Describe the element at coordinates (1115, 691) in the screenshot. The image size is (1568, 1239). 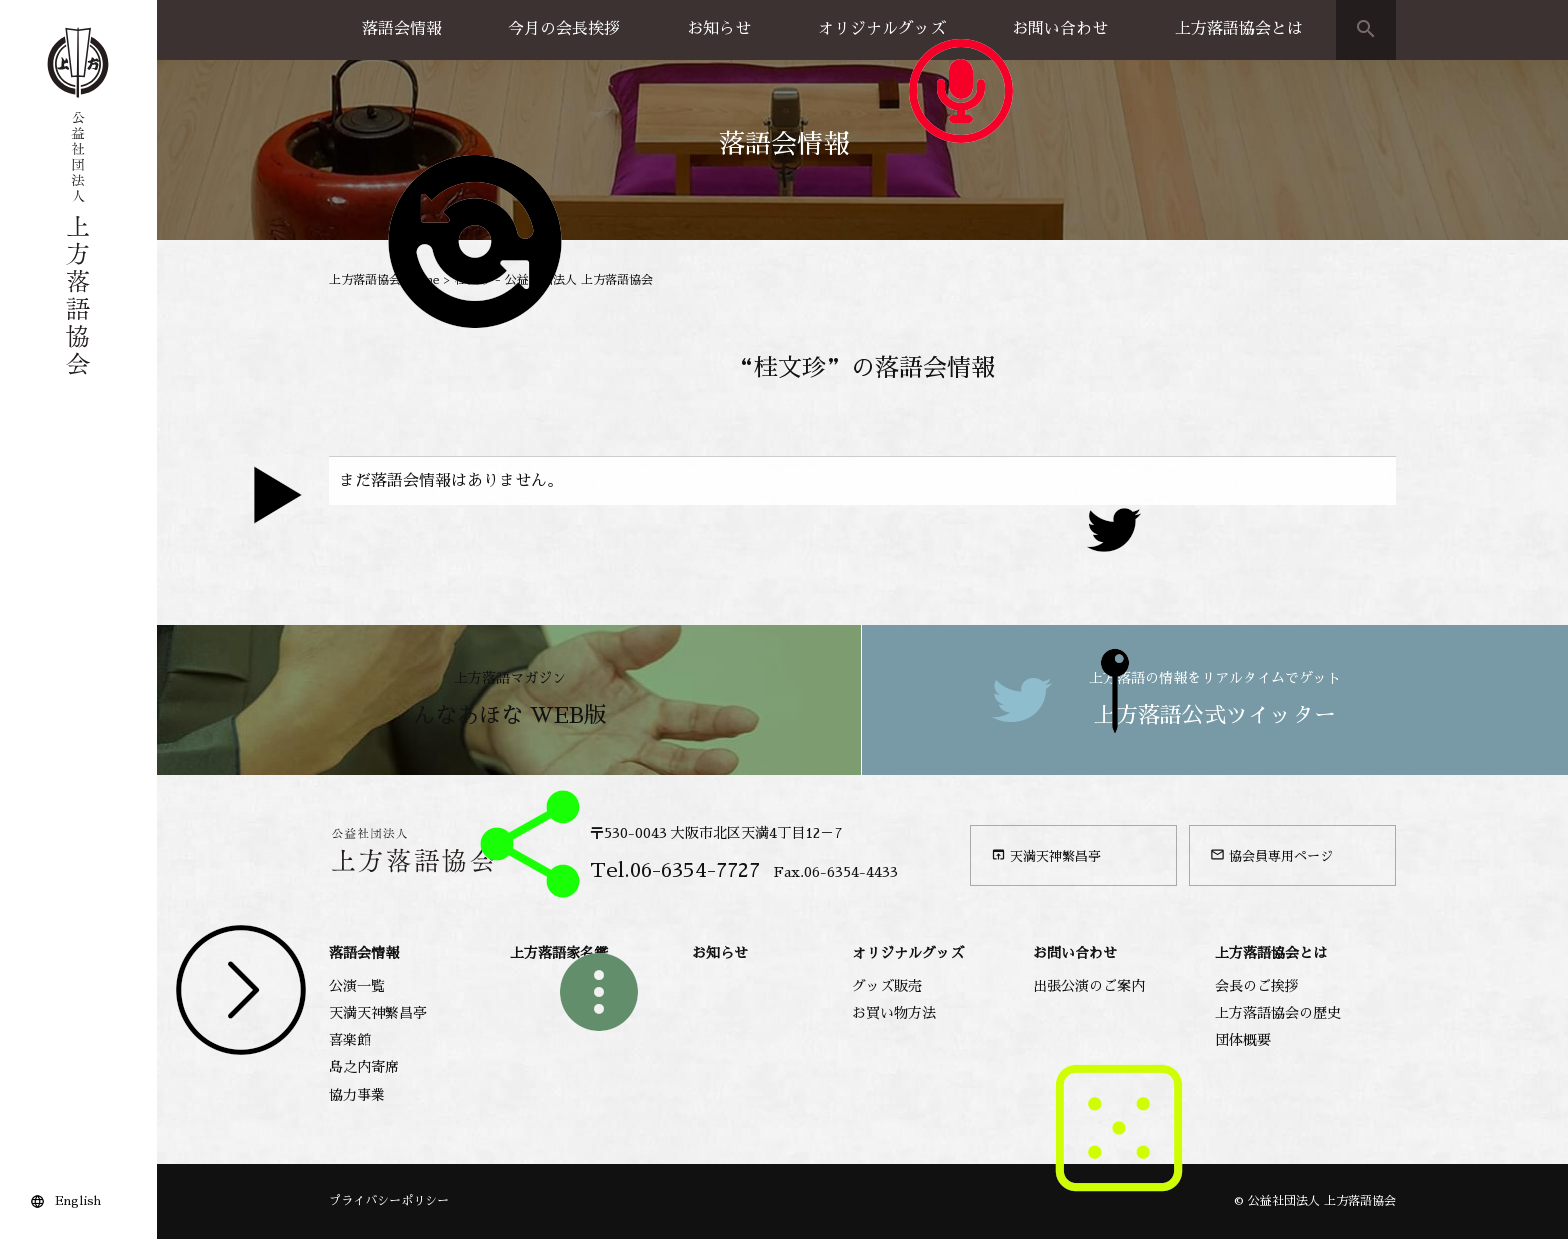
I see `pin an item to keep it visible` at that location.